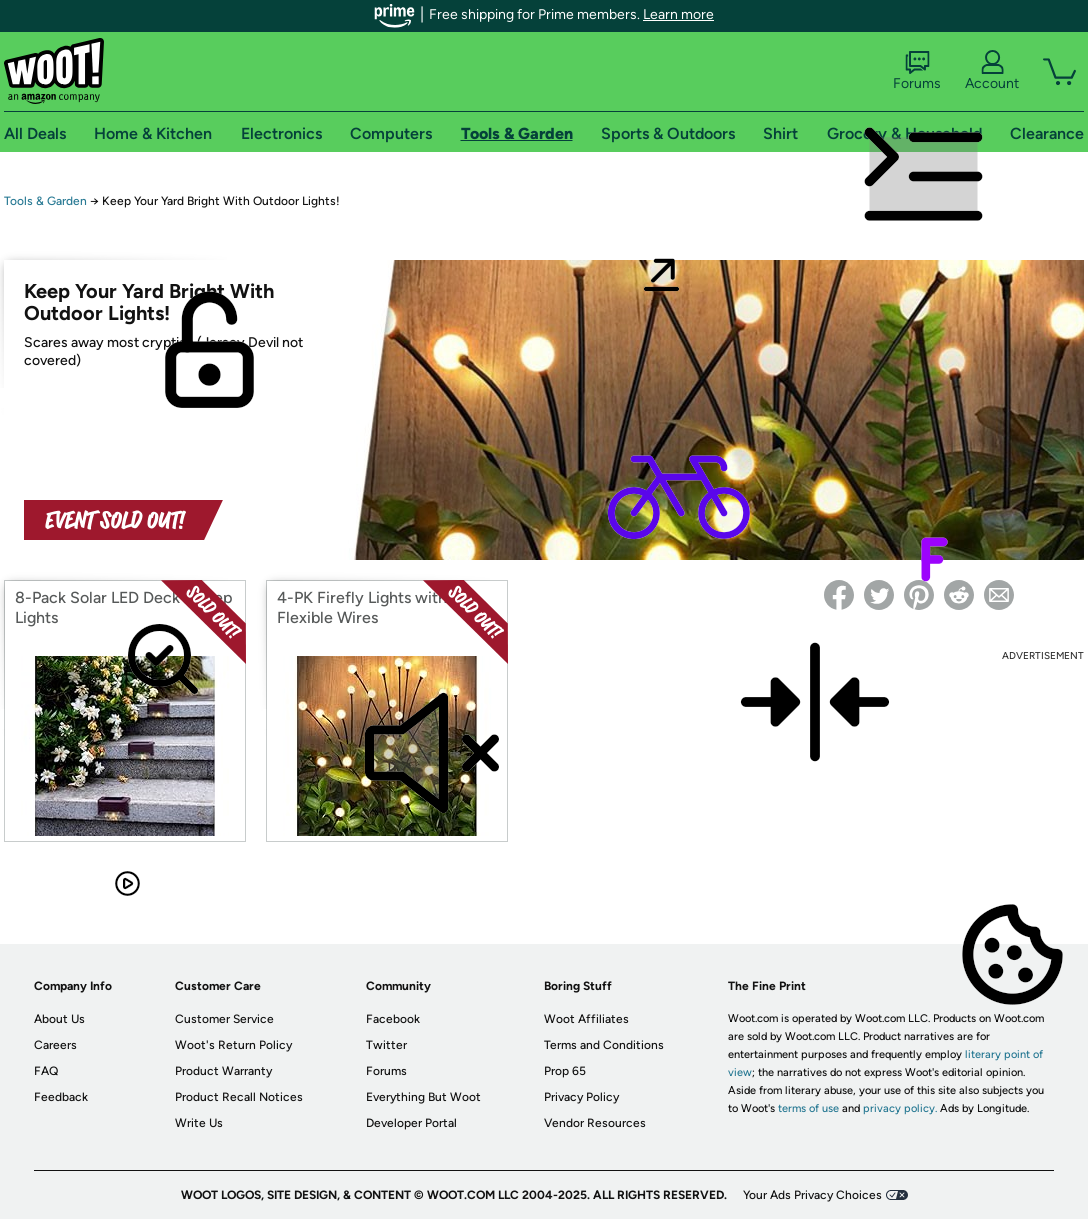 The height and width of the screenshot is (1219, 1088). What do you see at coordinates (209, 352) in the screenshot?
I see `unlocked or unsecured state` at bounding box center [209, 352].